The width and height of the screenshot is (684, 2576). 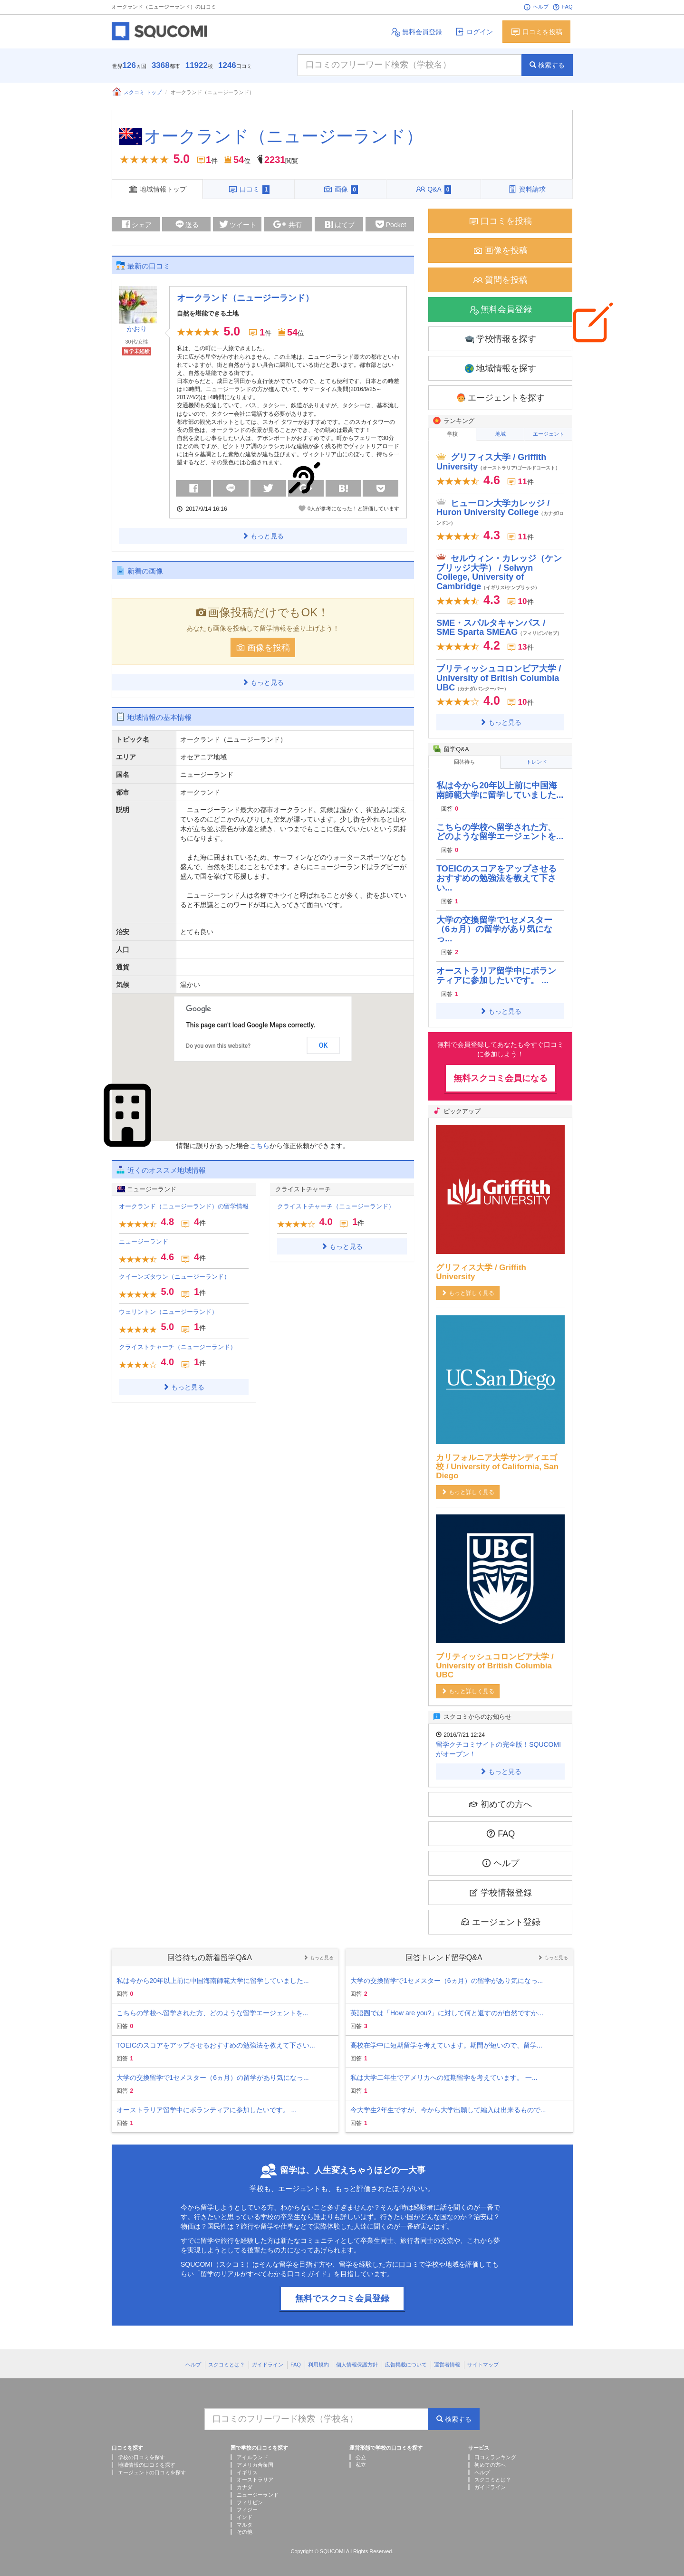 What do you see at coordinates (304, 478) in the screenshot?
I see `indicates deaf or hard of hearing accessibility option` at bounding box center [304, 478].